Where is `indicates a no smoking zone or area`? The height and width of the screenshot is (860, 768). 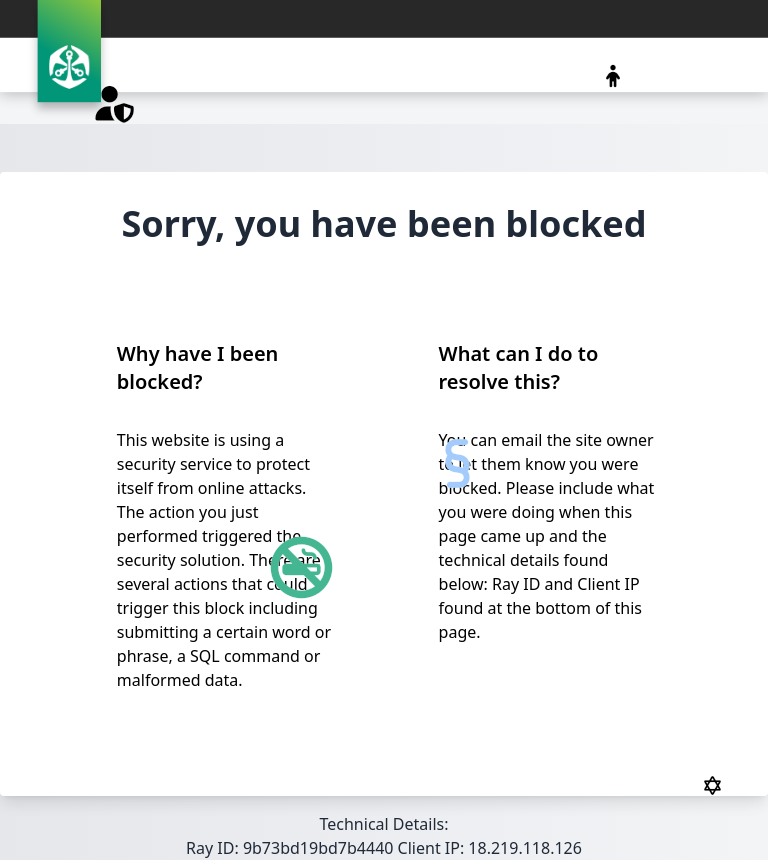 indicates a no smoking zone or area is located at coordinates (301, 567).